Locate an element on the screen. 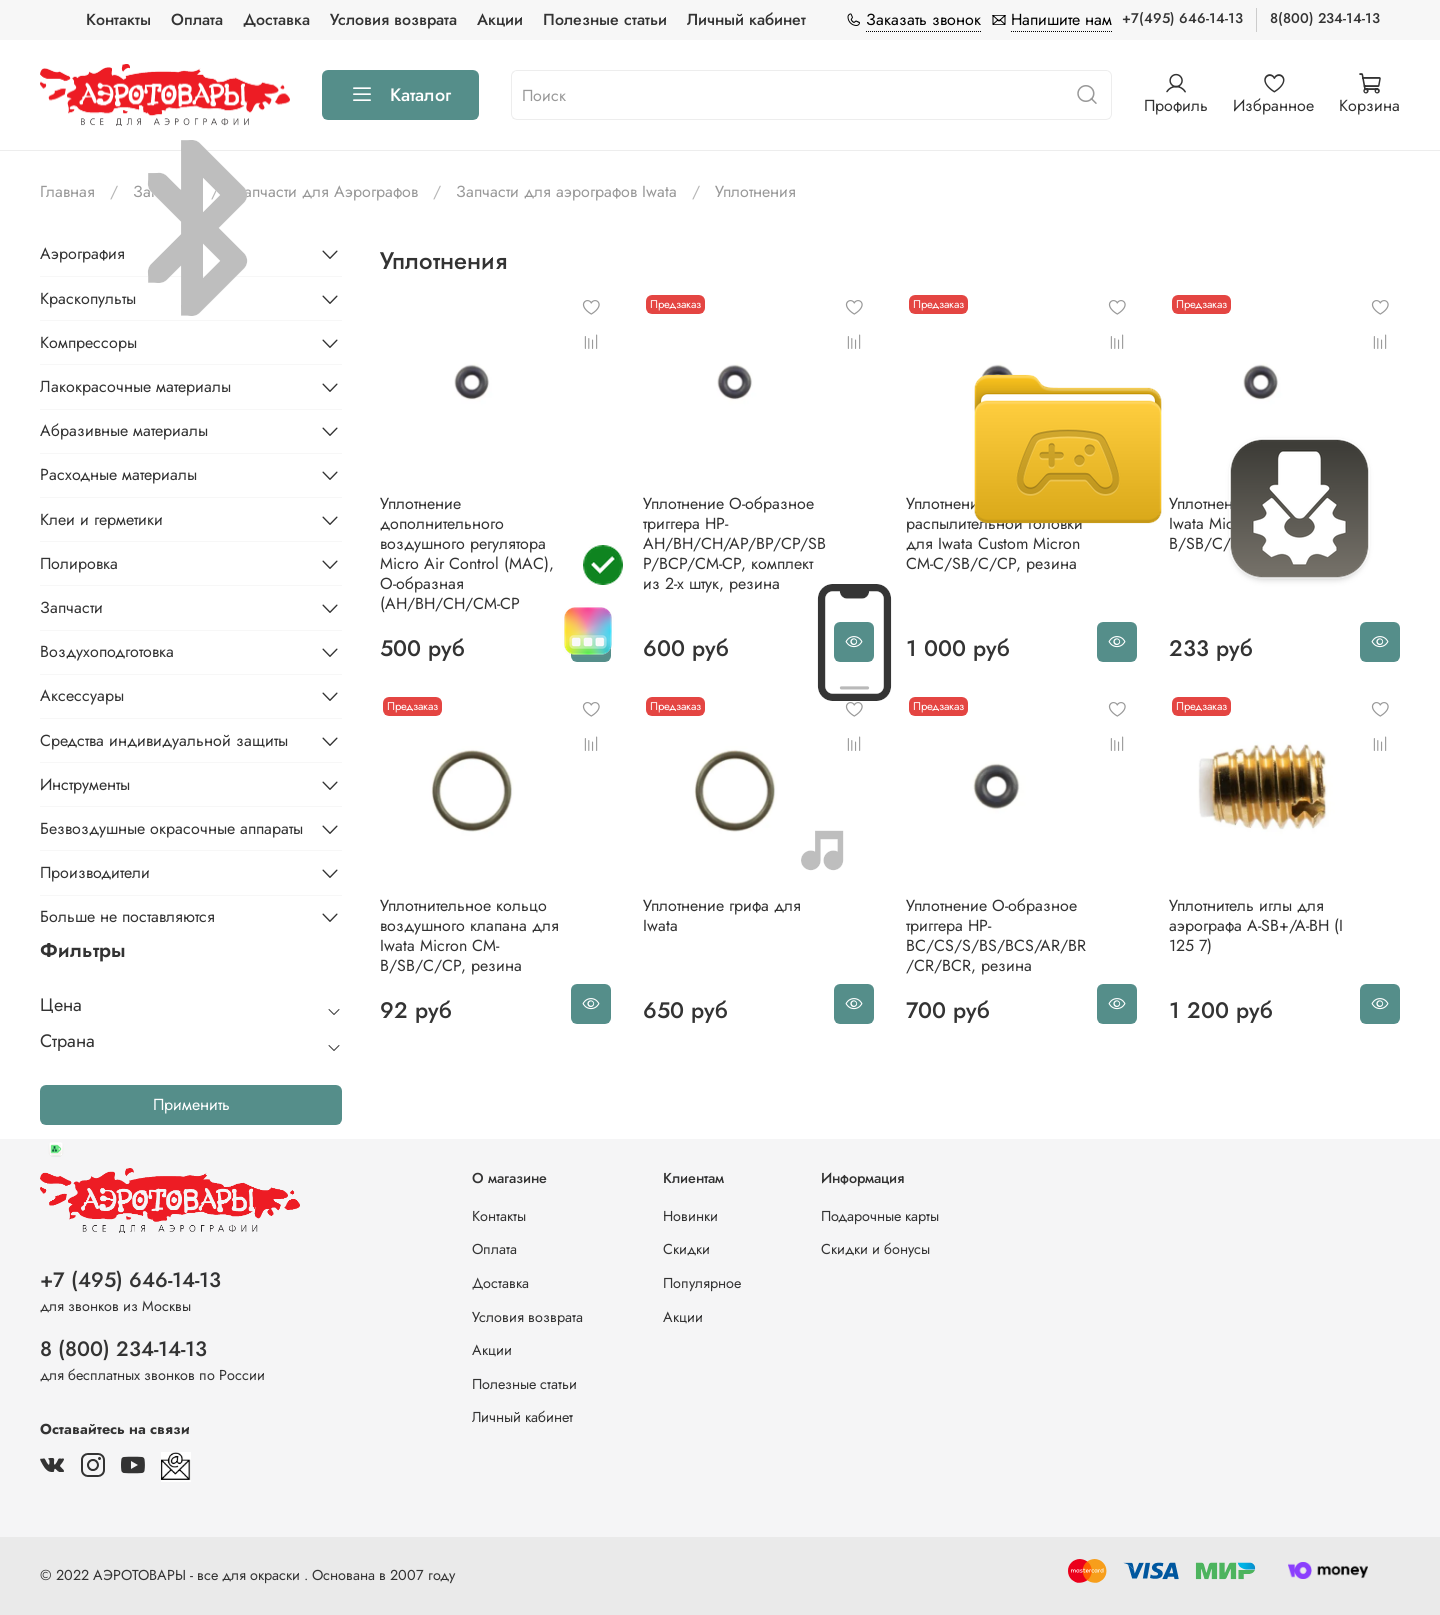  open gear lever app for managing appimages is located at coordinates (1299, 508).